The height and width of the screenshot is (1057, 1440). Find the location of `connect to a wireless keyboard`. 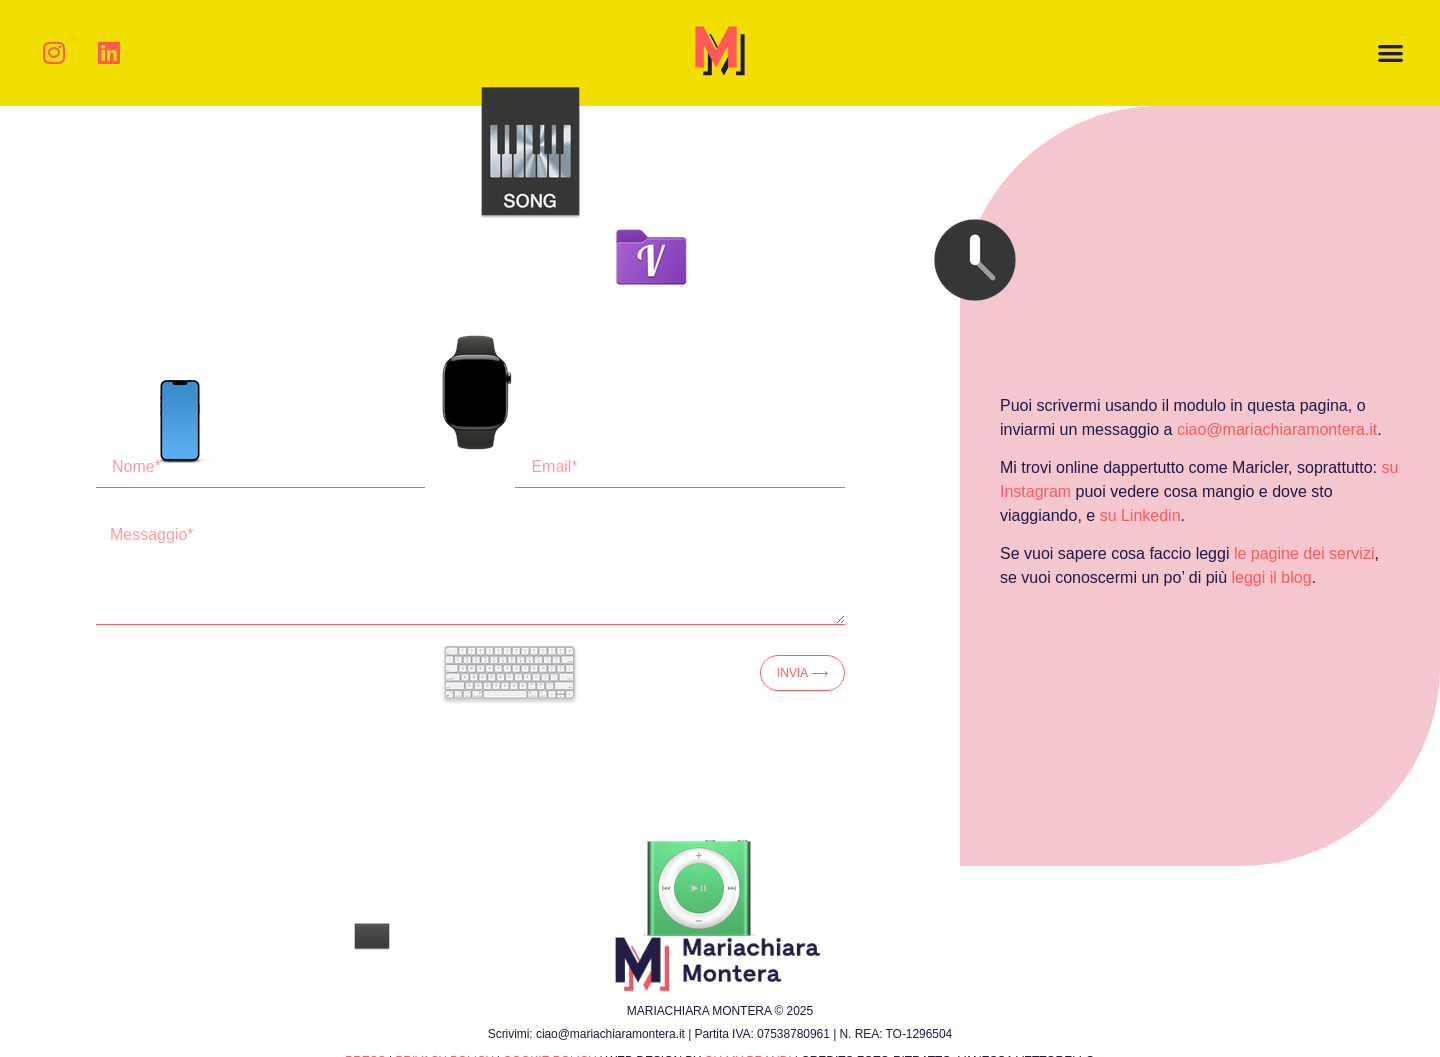

connect to a wireless keyboard is located at coordinates (509, 672).